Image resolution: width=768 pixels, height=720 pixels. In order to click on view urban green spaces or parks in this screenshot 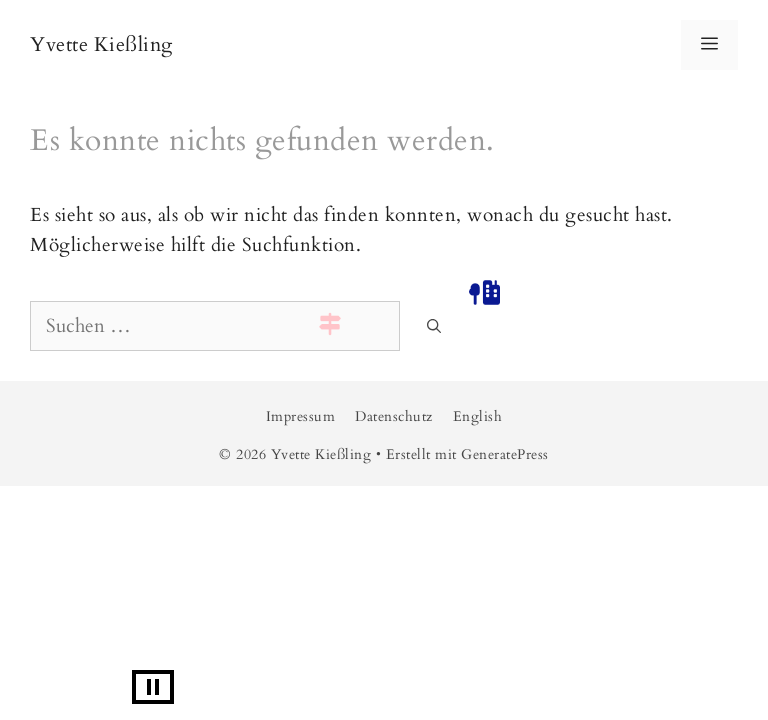, I will do `click(484, 292)`.